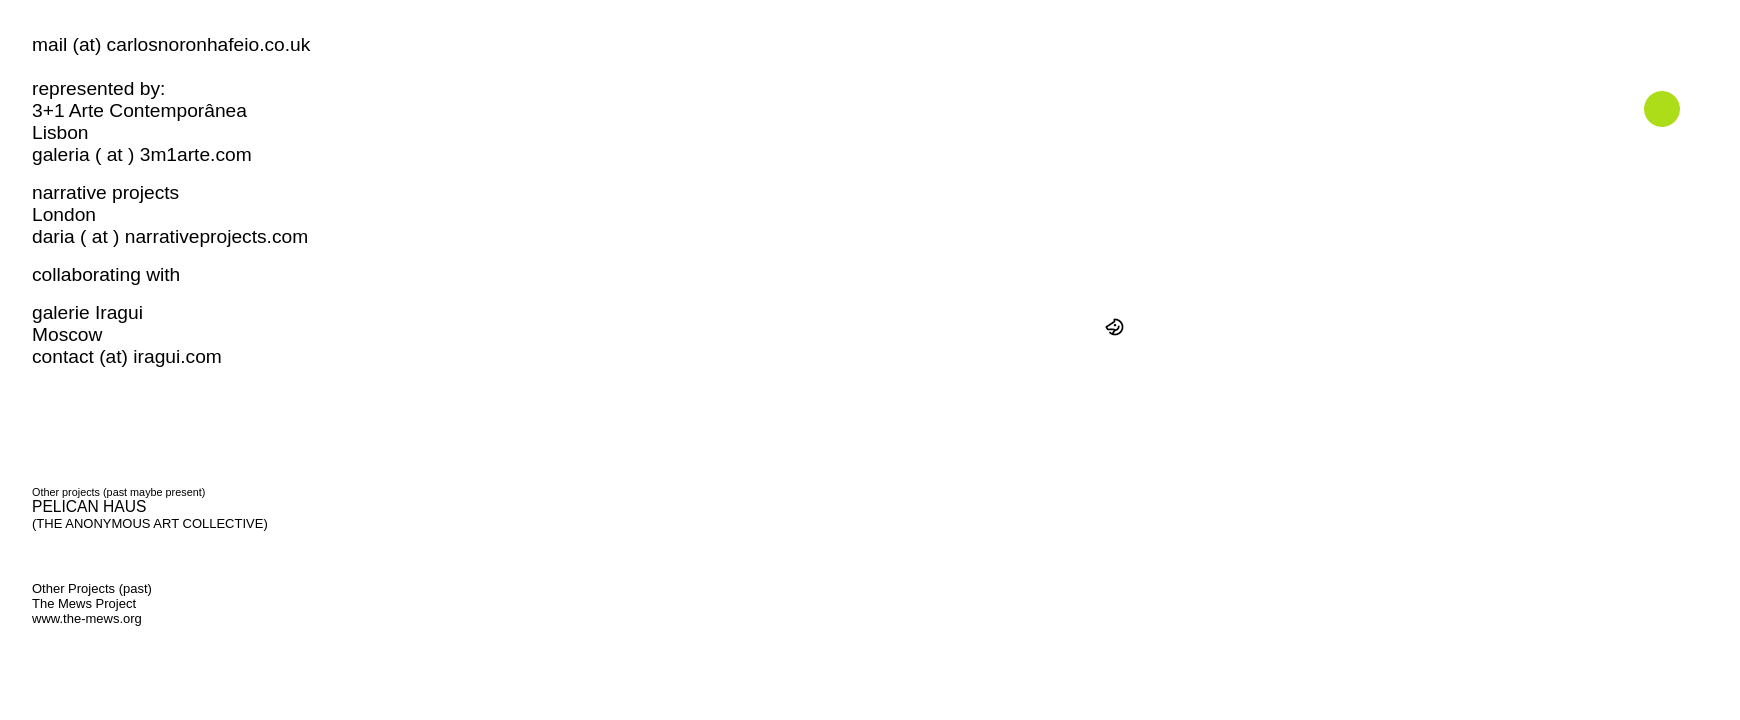  What do you see at coordinates (1662, 109) in the screenshot?
I see `indicates an unread notification or new item` at bounding box center [1662, 109].